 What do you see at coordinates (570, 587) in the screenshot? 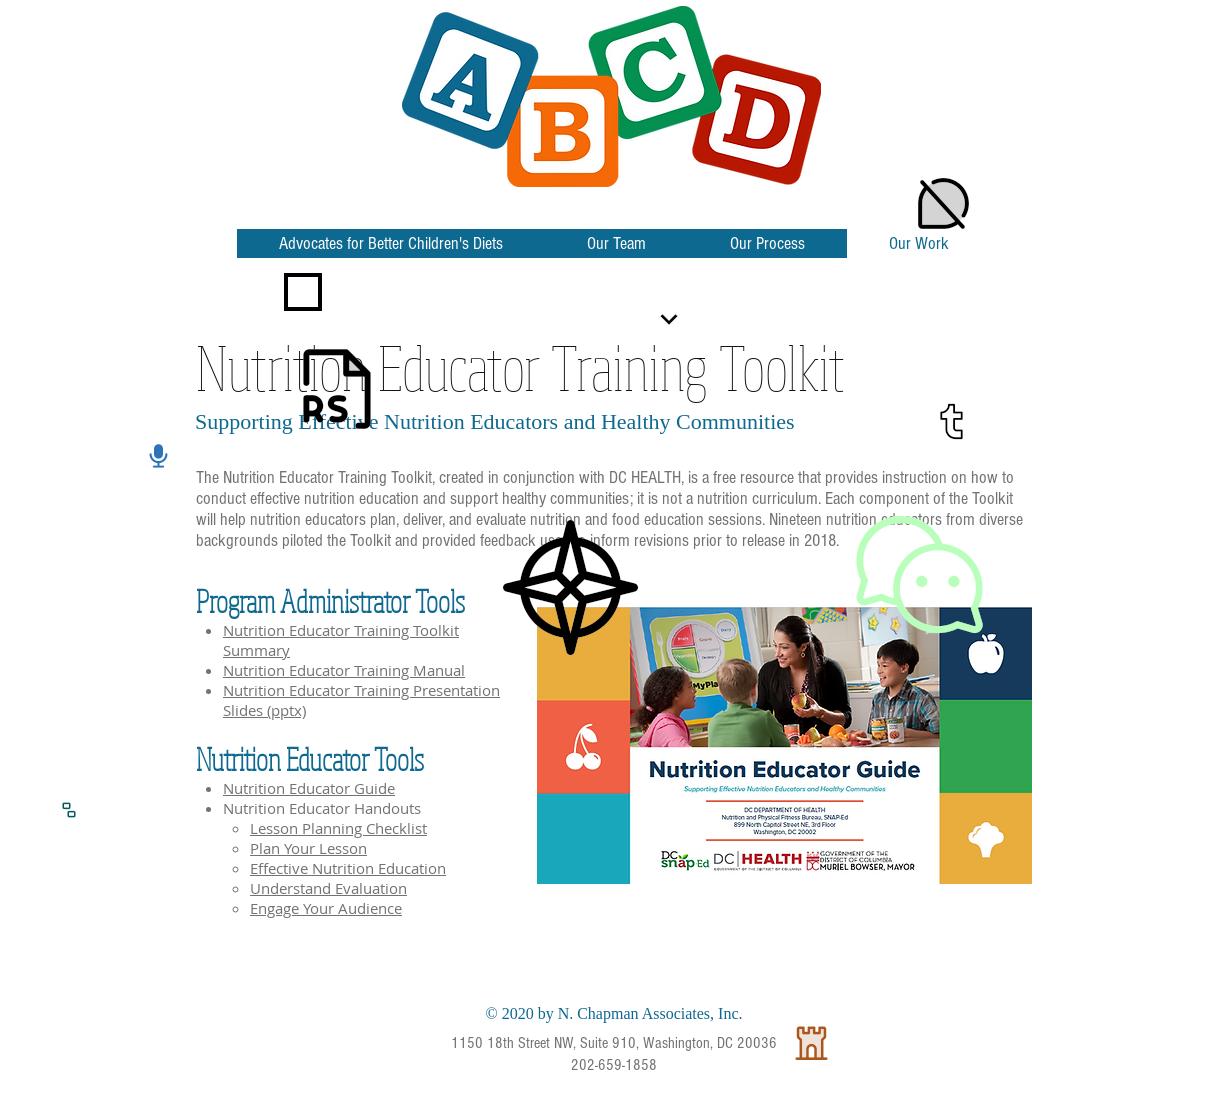
I see `access navigation or directional tools` at bounding box center [570, 587].